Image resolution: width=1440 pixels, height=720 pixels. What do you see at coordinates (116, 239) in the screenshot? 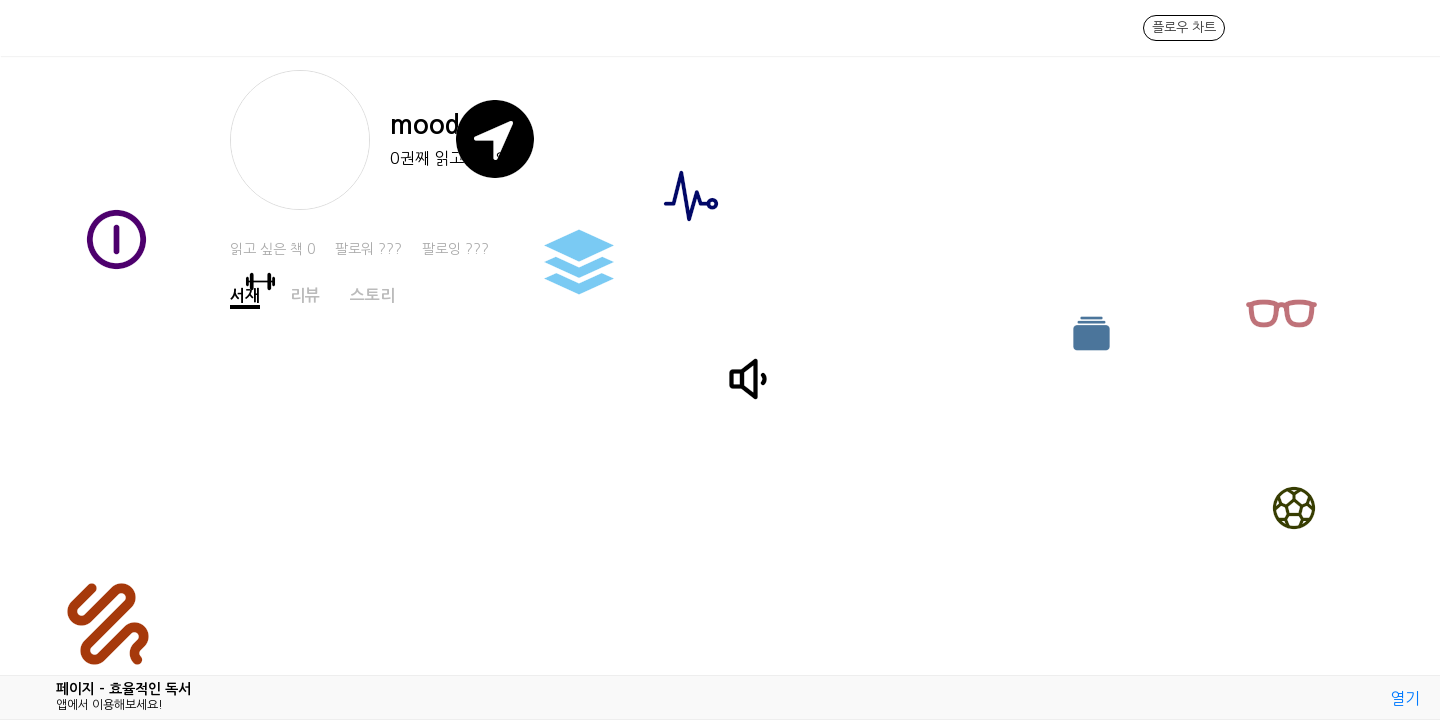
I see `access information or help` at bounding box center [116, 239].